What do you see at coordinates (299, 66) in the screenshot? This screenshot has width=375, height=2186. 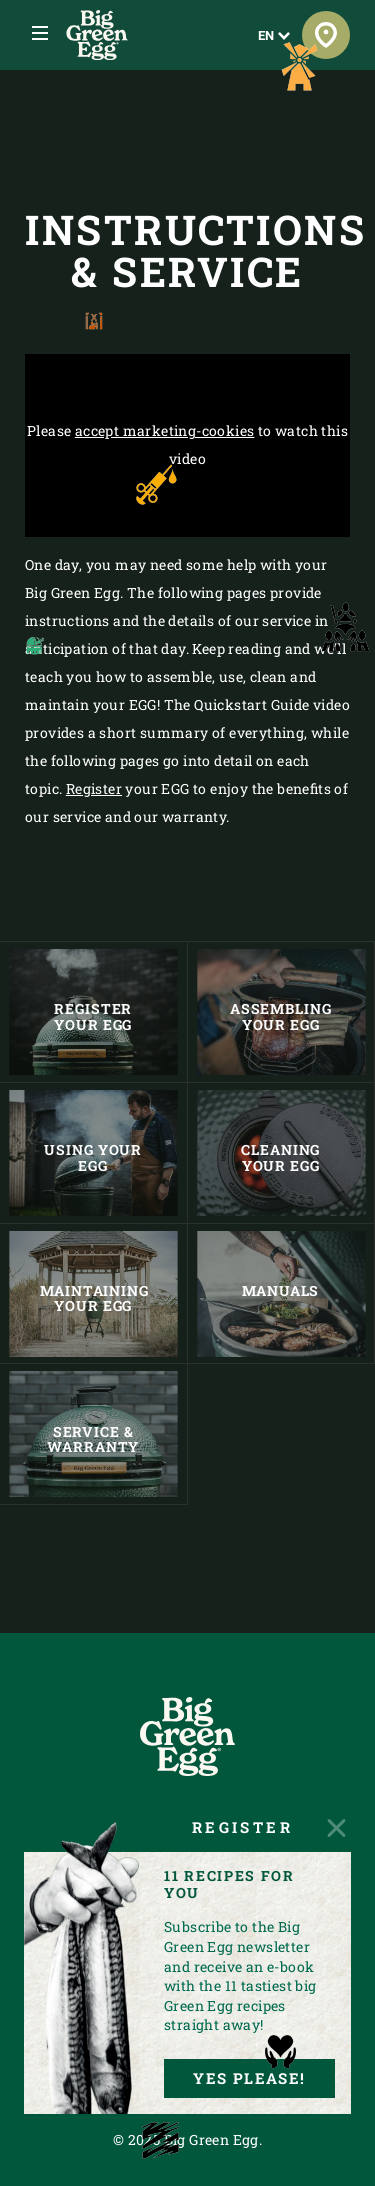 I see `indicates wind energy or renewable power source` at bounding box center [299, 66].